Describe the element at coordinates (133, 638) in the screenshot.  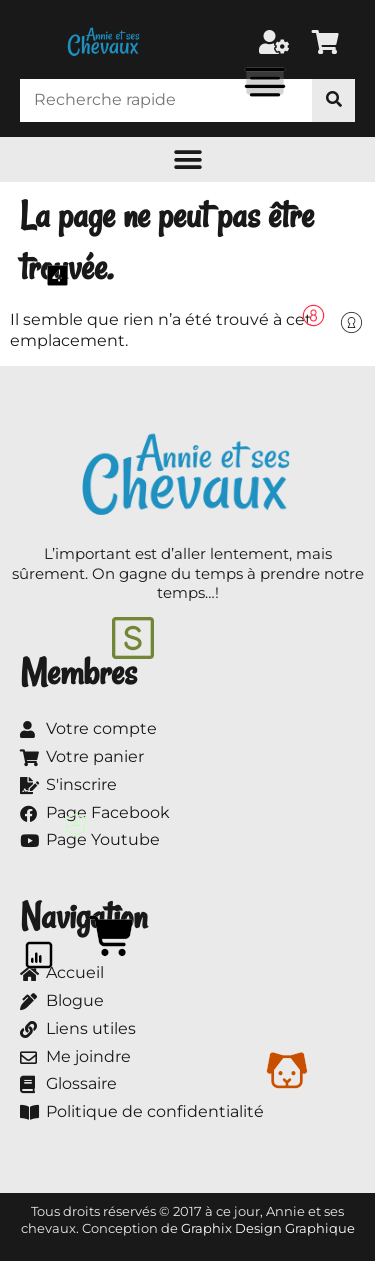
I see `link to Stripe payment services` at that location.